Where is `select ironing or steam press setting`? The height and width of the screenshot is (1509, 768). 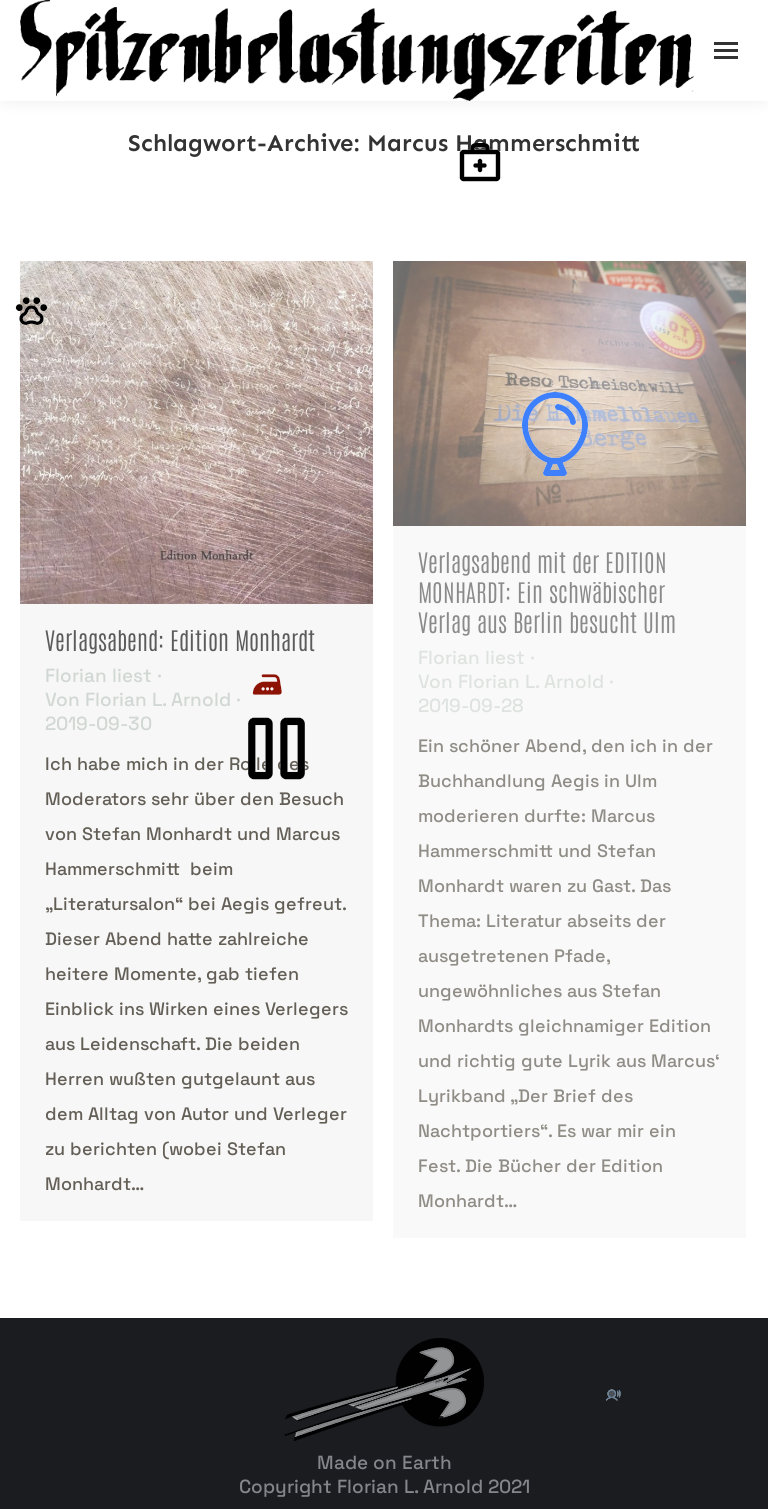
select ironing or steam press setting is located at coordinates (267, 684).